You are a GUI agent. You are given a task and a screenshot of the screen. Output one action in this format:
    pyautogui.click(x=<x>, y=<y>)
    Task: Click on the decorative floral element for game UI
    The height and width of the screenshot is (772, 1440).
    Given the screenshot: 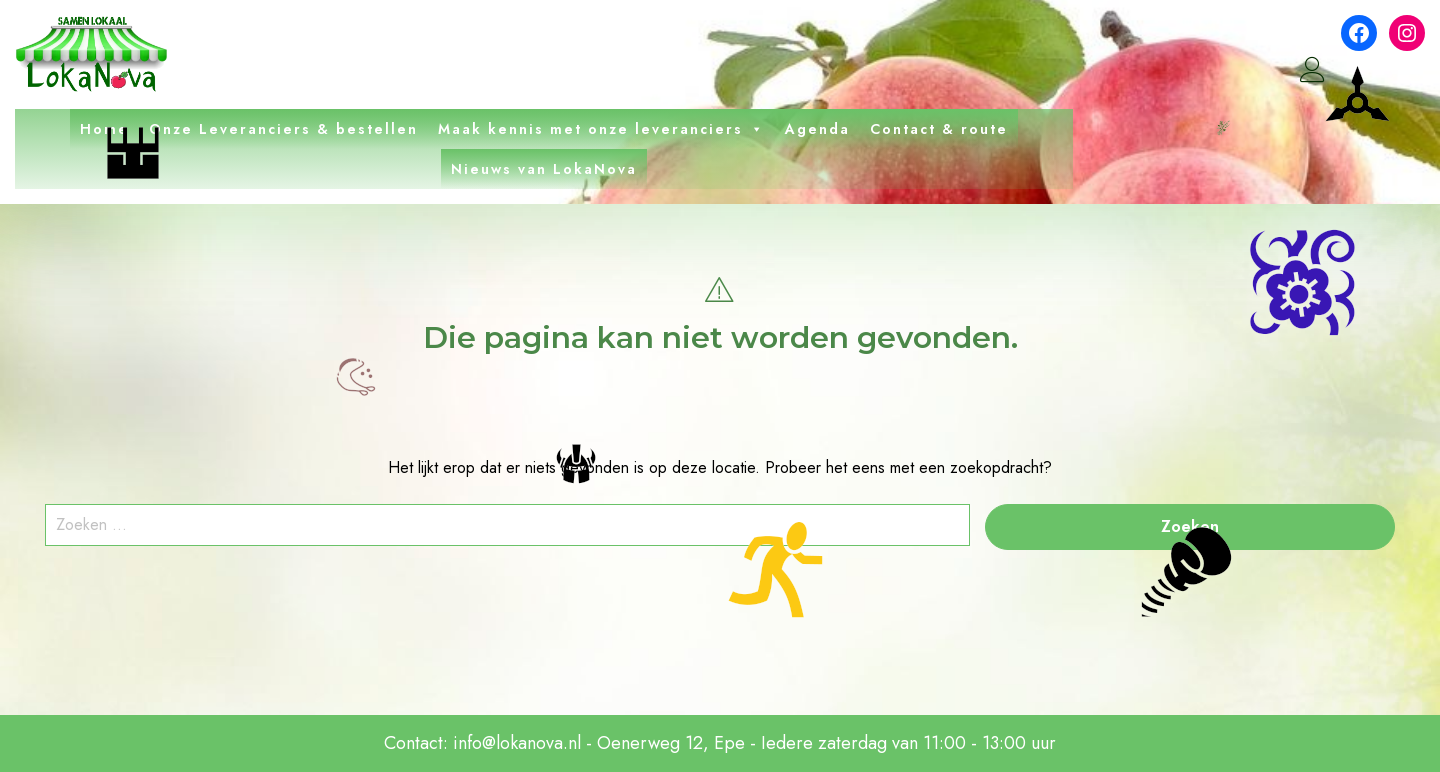 What is the action you would take?
    pyautogui.click(x=1302, y=282)
    